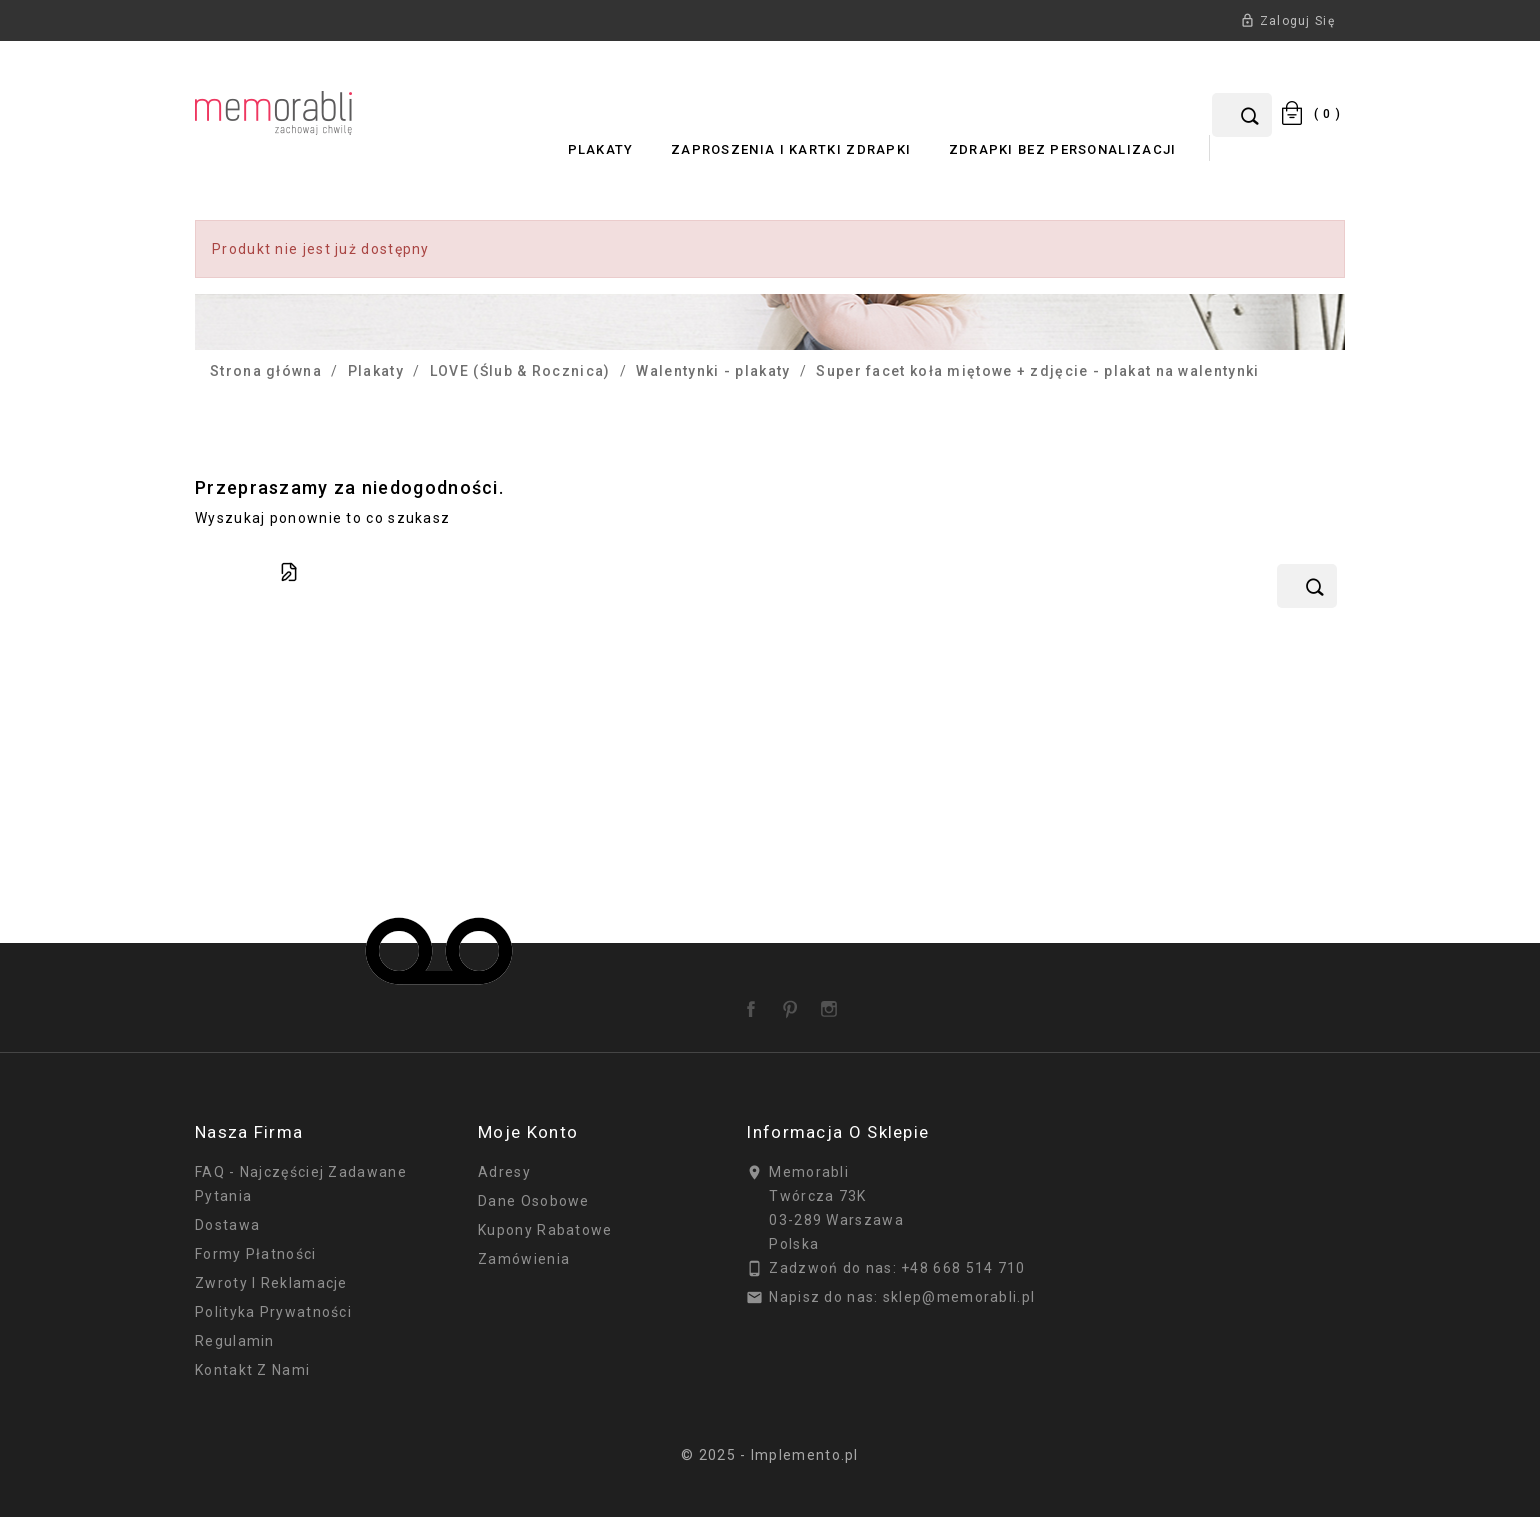 The image size is (1540, 1517). I want to click on access voicemail messages, so click(439, 951).